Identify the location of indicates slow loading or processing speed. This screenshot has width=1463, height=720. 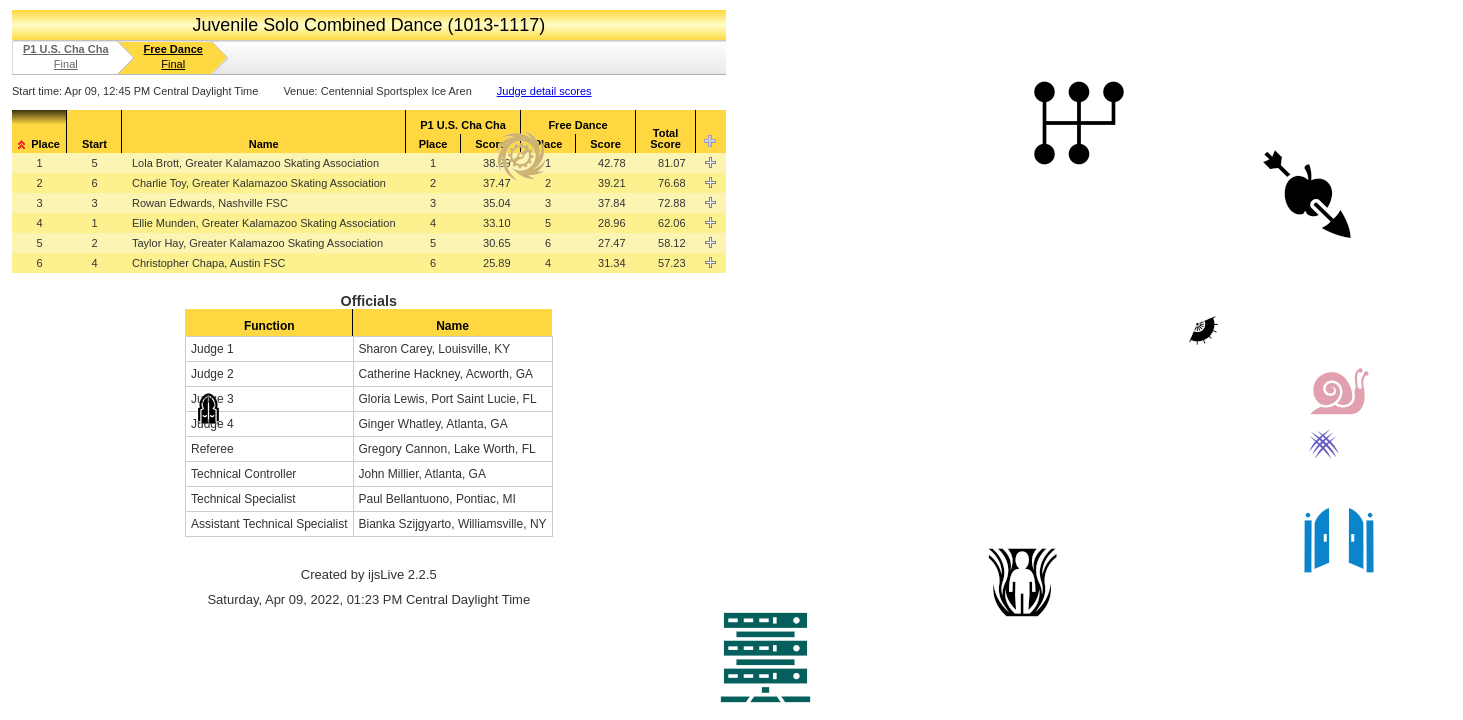
(1339, 390).